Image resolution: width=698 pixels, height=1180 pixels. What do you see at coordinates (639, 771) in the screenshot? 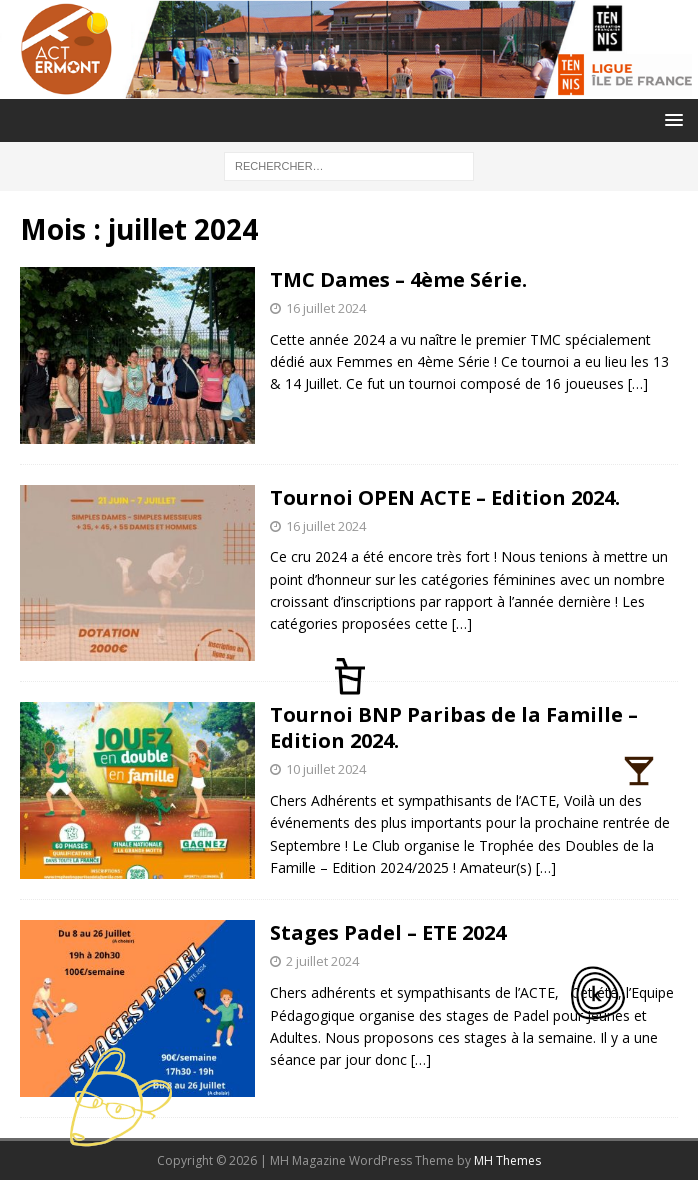
I see `view cocktail or drink menu` at bounding box center [639, 771].